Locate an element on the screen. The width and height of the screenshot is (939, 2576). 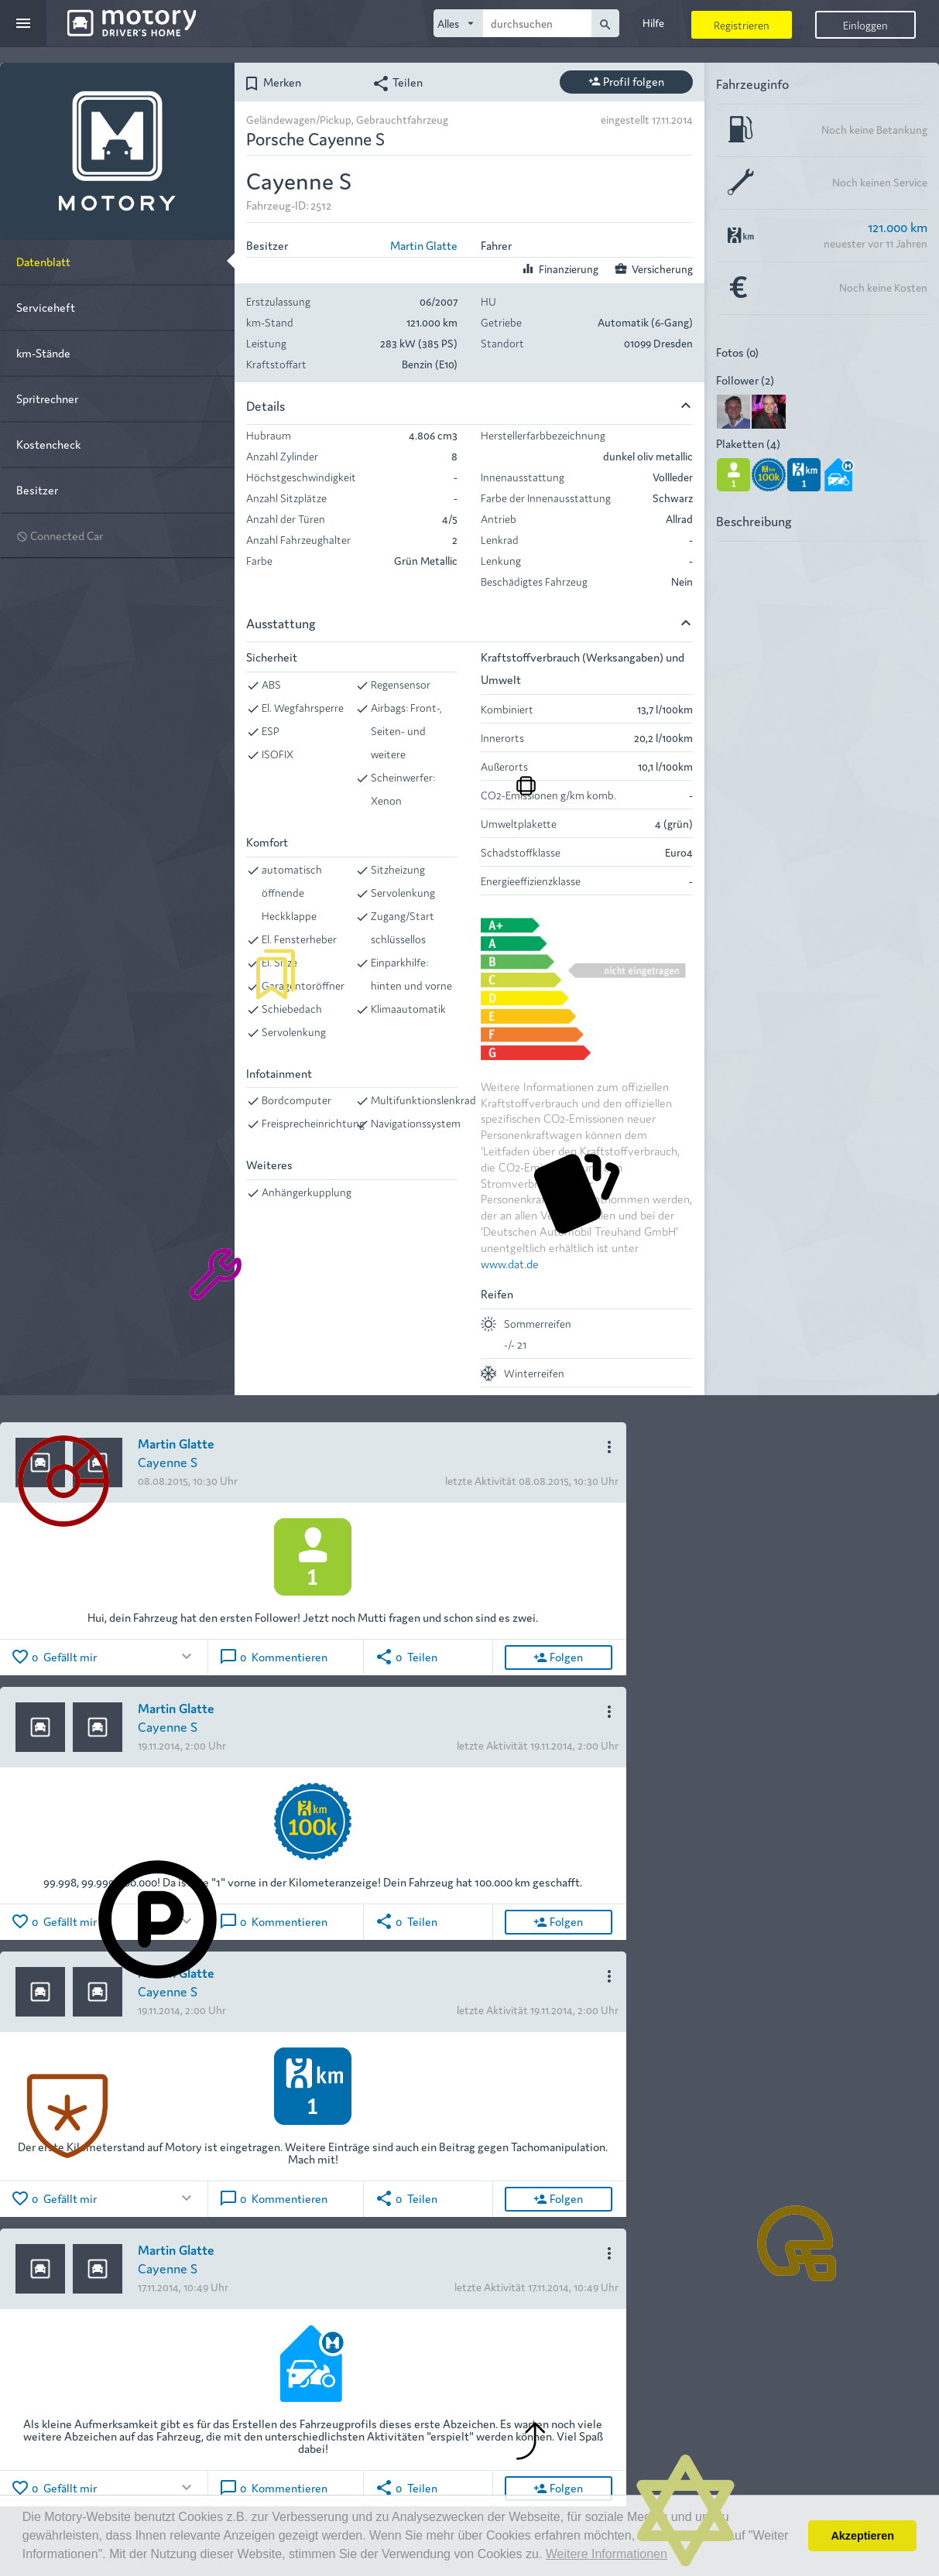
adjust aspect ratio settings is located at coordinates (526, 785).